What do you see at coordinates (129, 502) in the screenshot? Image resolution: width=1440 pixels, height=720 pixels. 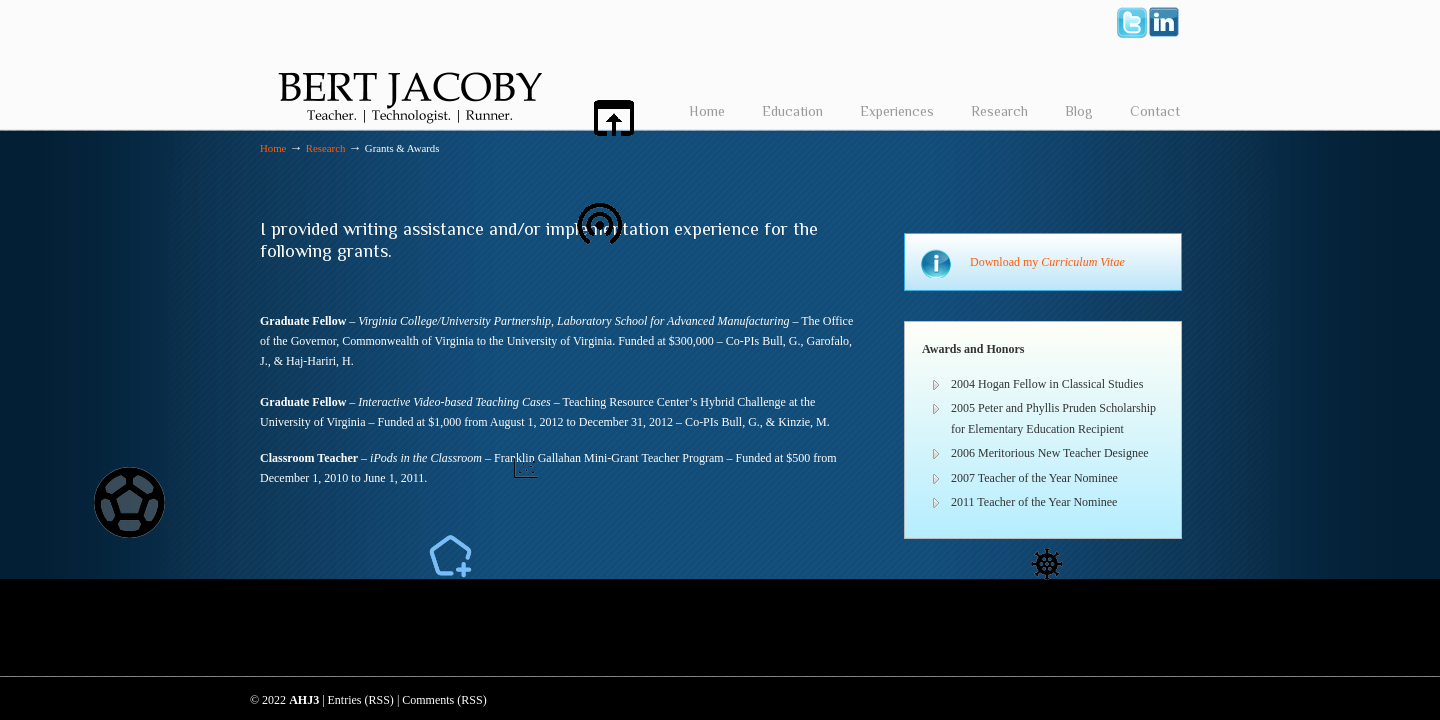 I see `access soccer or football content` at bounding box center [129, 502].